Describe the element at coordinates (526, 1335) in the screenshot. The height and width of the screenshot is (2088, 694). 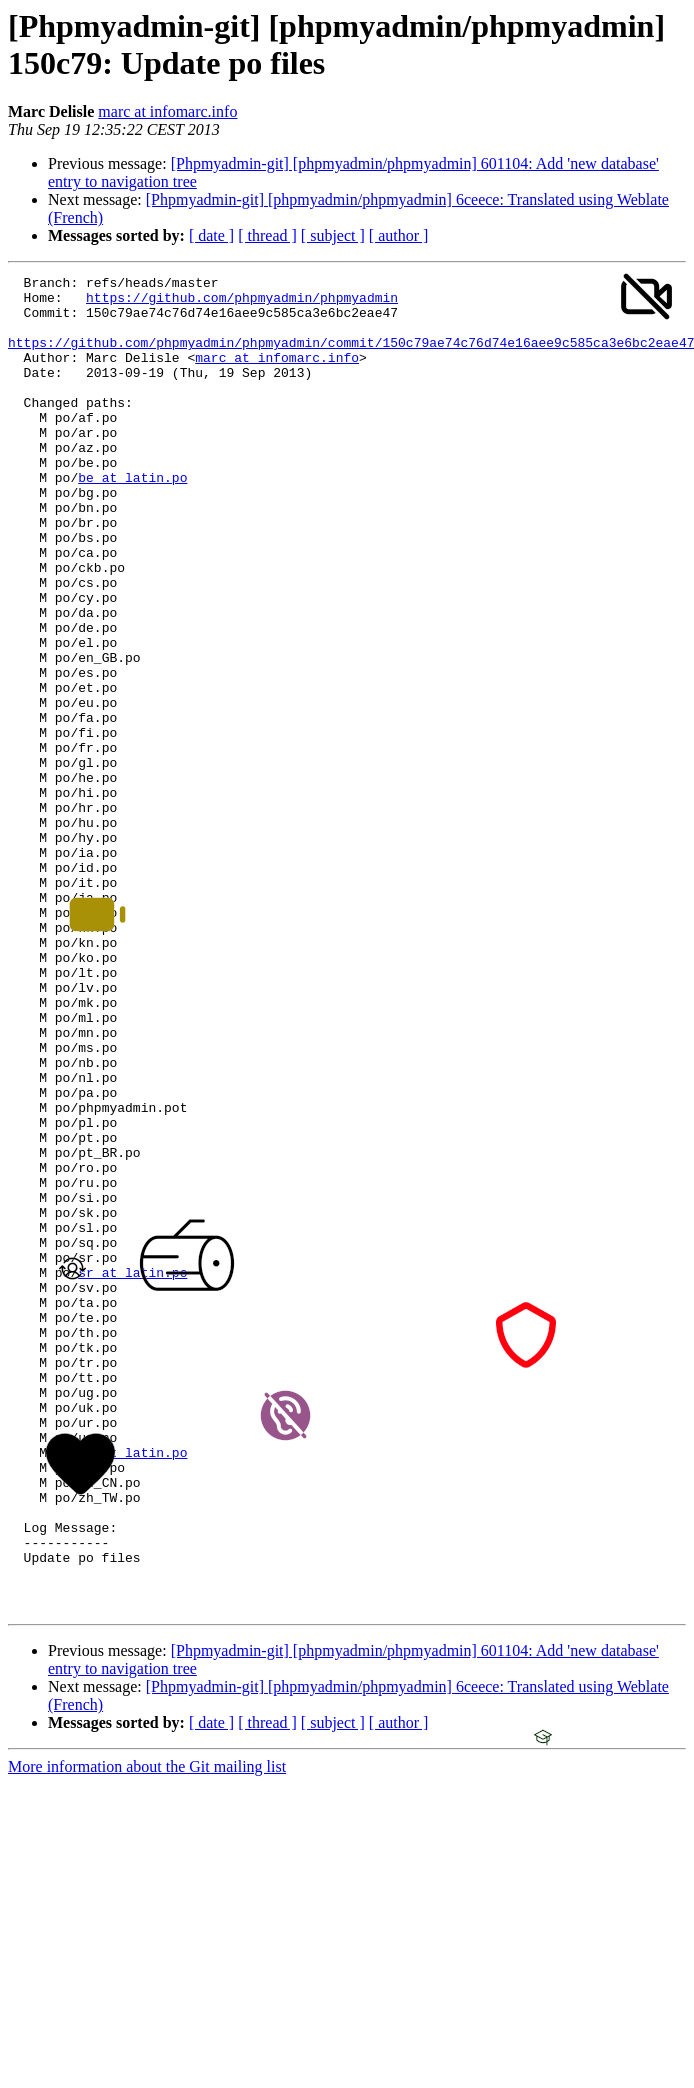
I see `access security settings` at that location.